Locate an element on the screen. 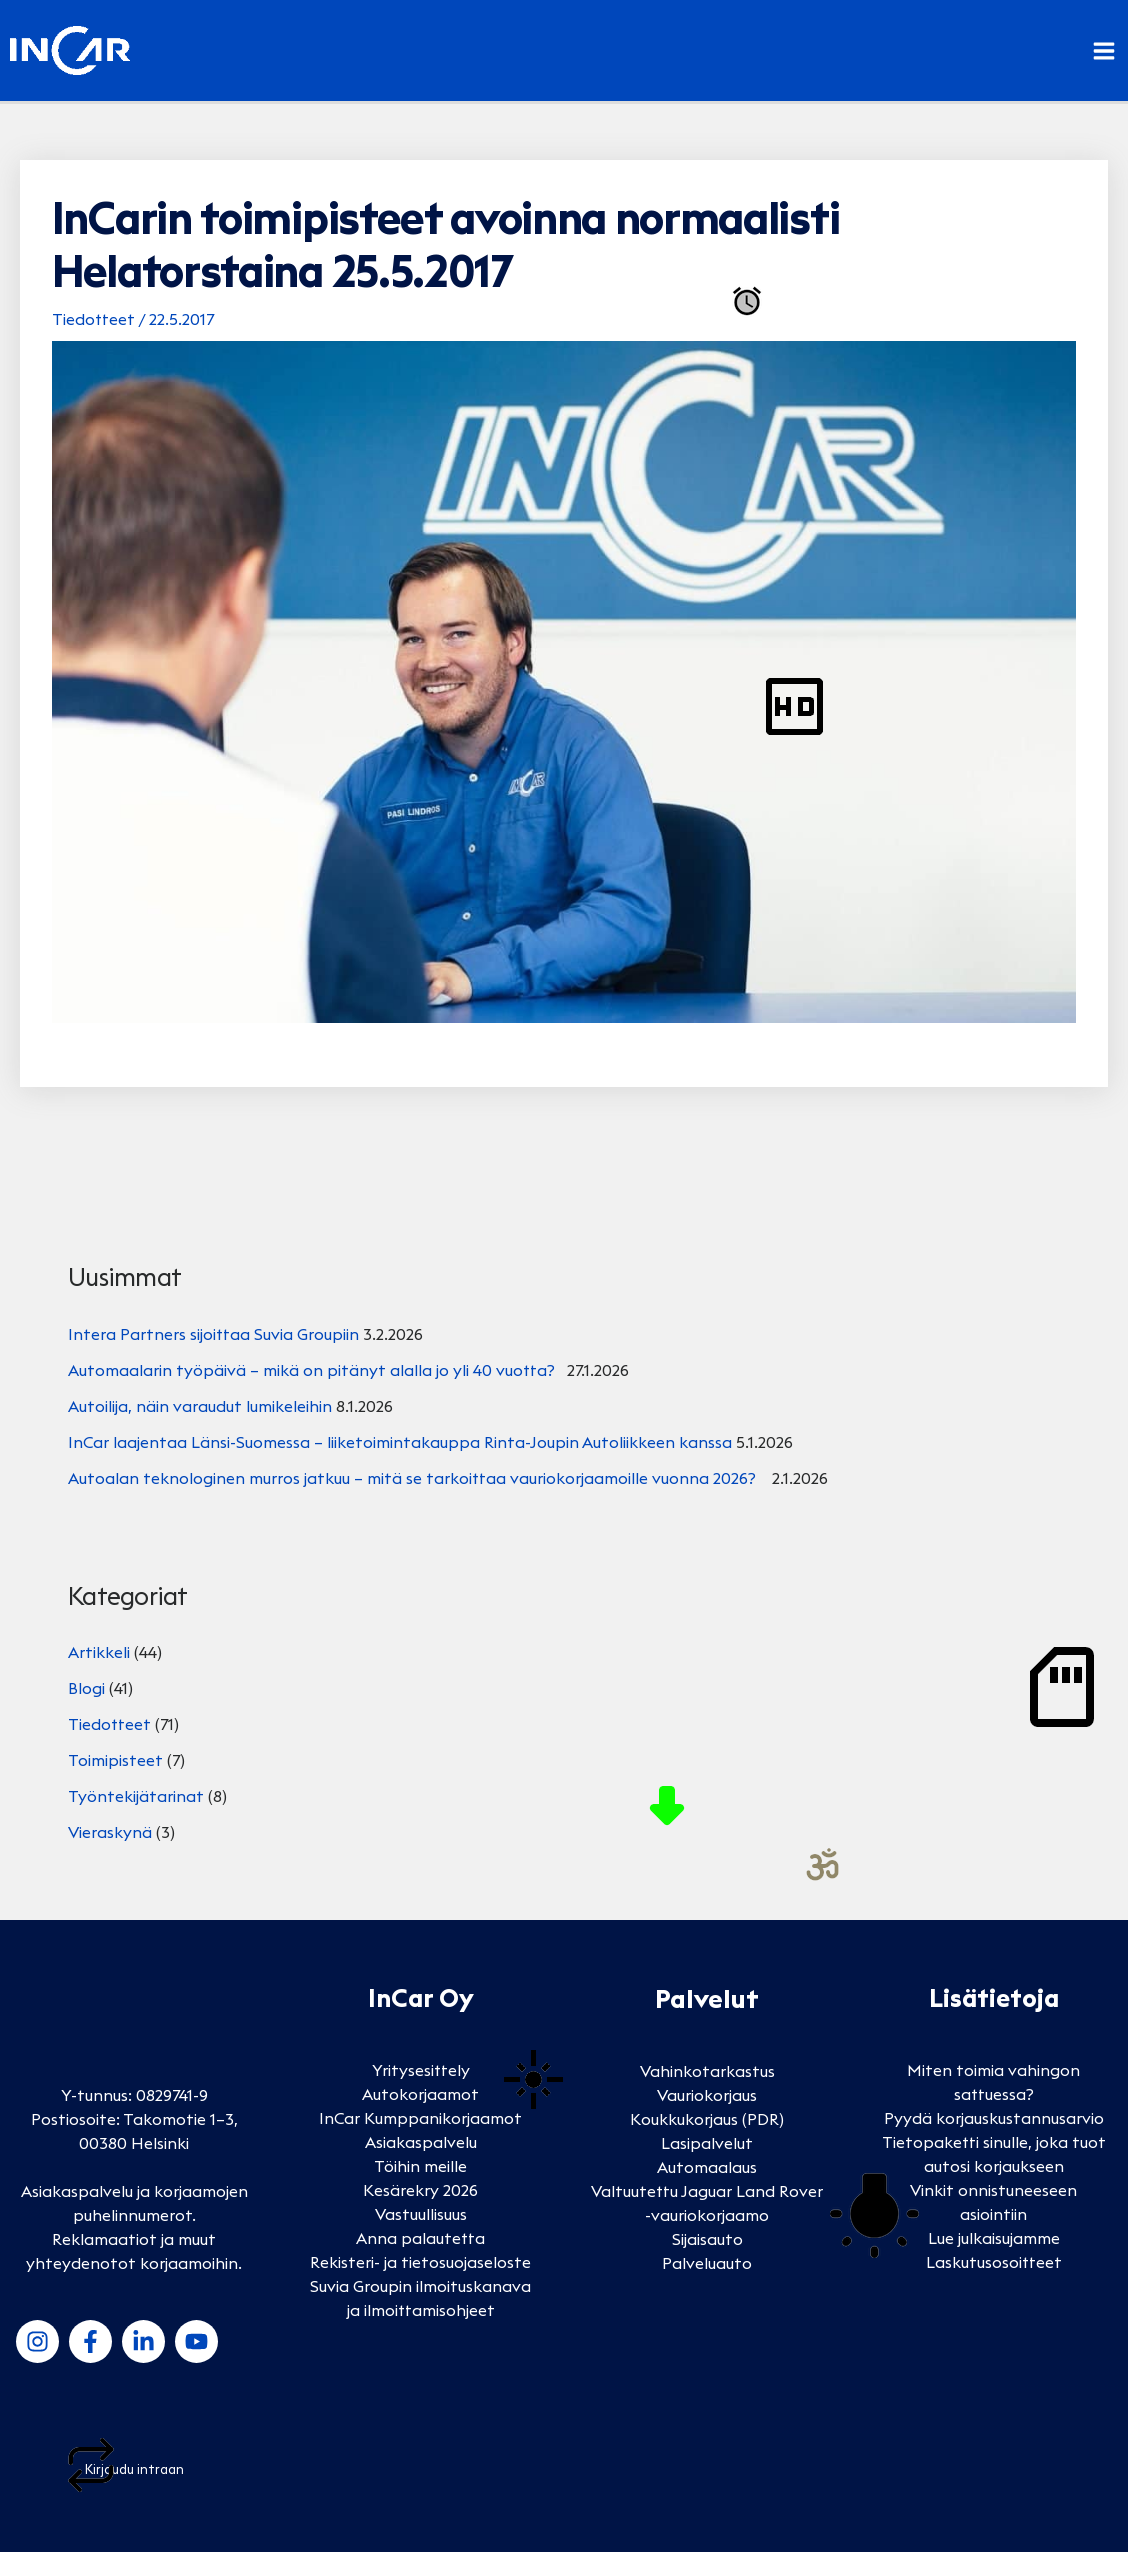 This screenshot has width=1128, height=2552. indicates high definition video quality is available is located at coordinates (794, 706).